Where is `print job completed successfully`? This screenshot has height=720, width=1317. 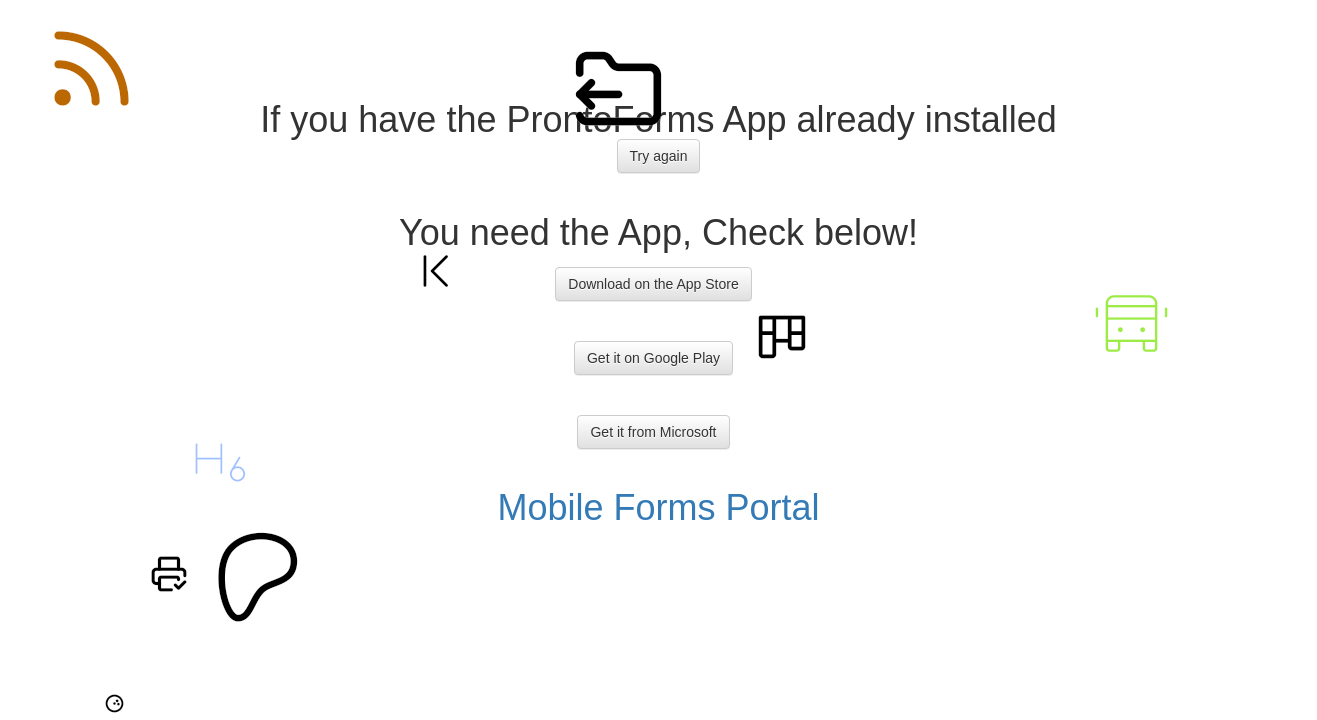
print job completed successfully is located at coordinates (169, 574).